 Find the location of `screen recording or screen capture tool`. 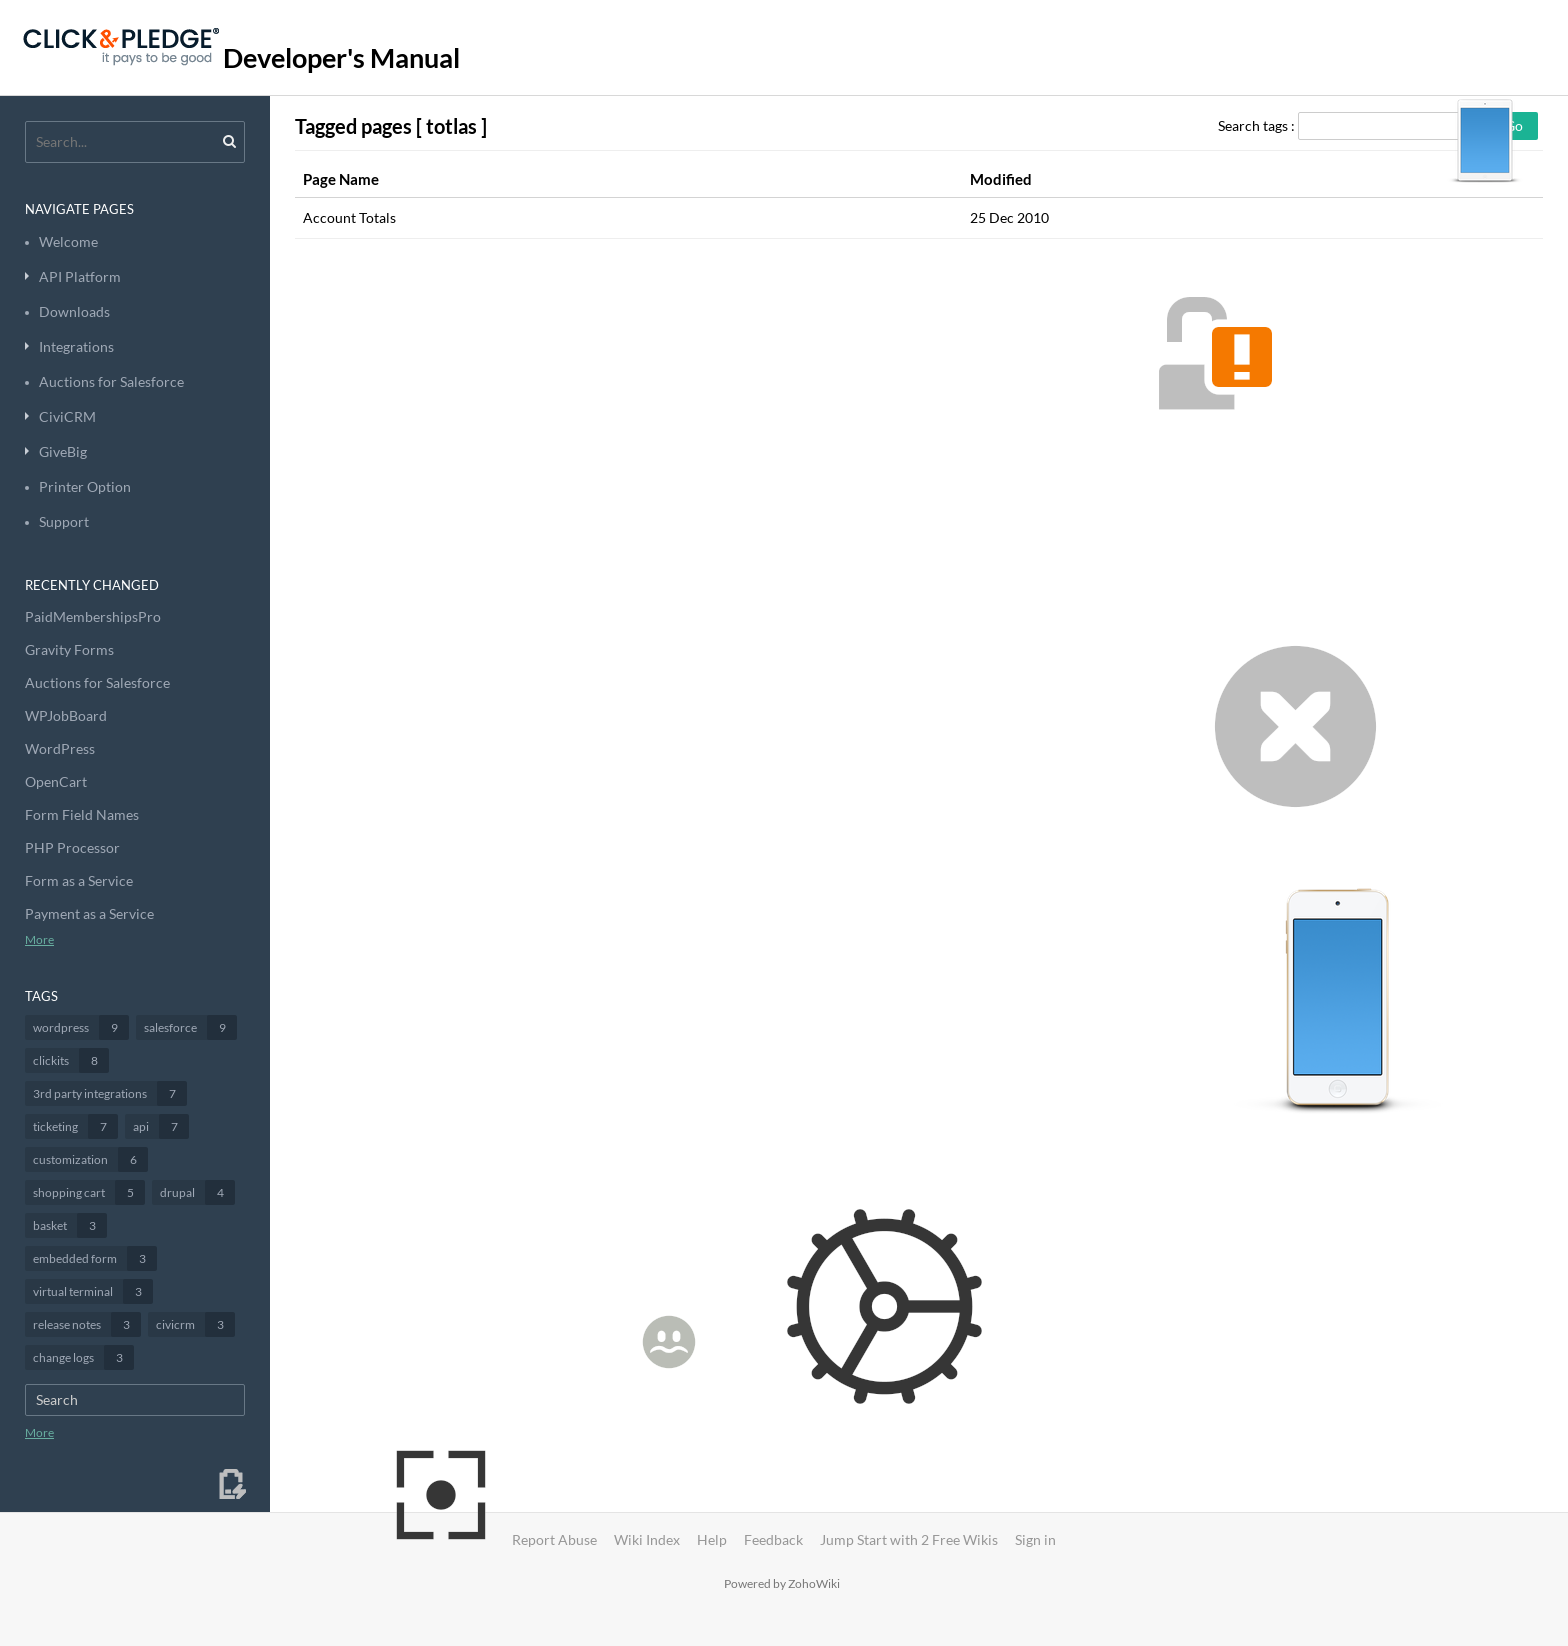

screen recording or screen capture tool is located at coordinates (441, 1495).